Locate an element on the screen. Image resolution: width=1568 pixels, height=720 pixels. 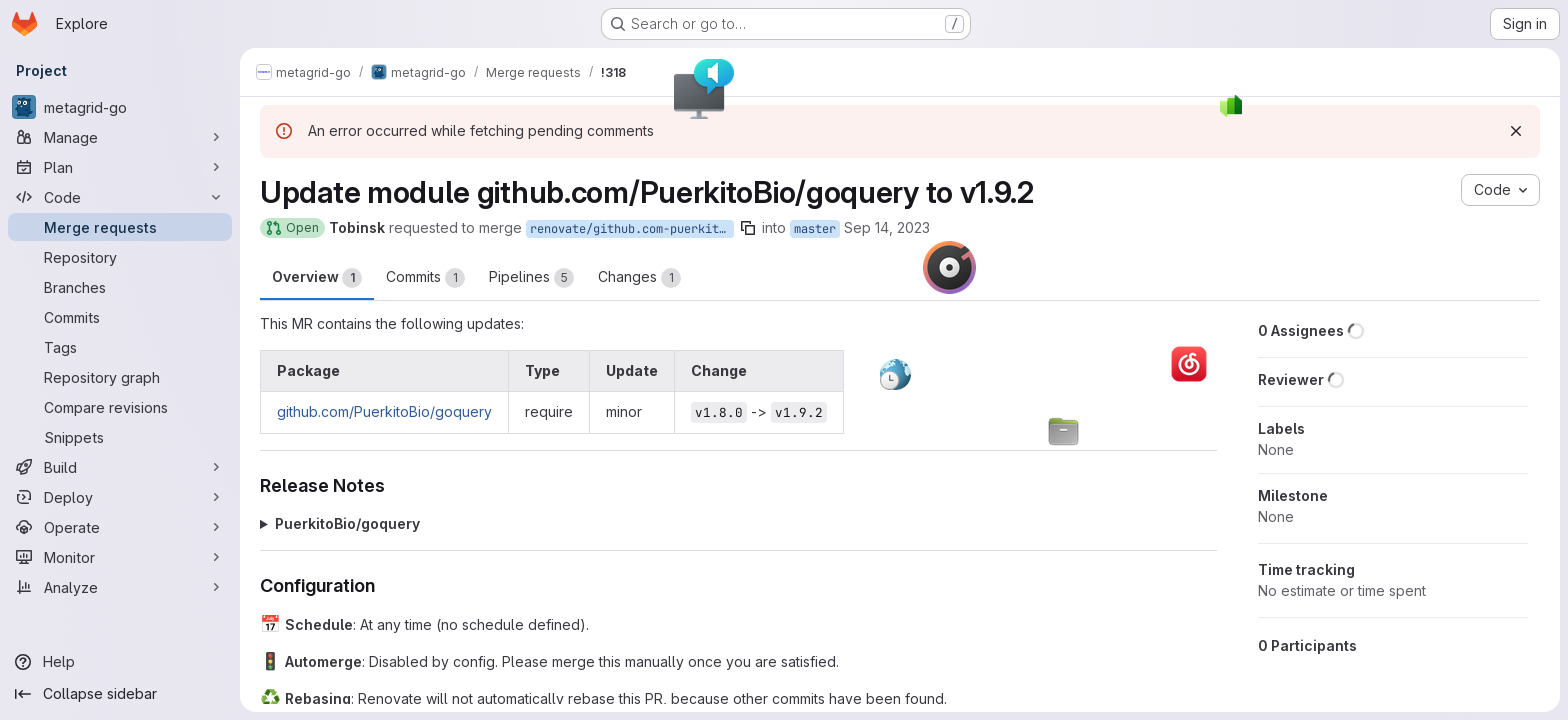
open netease cloud music app is located at coordinates (1189, 364).